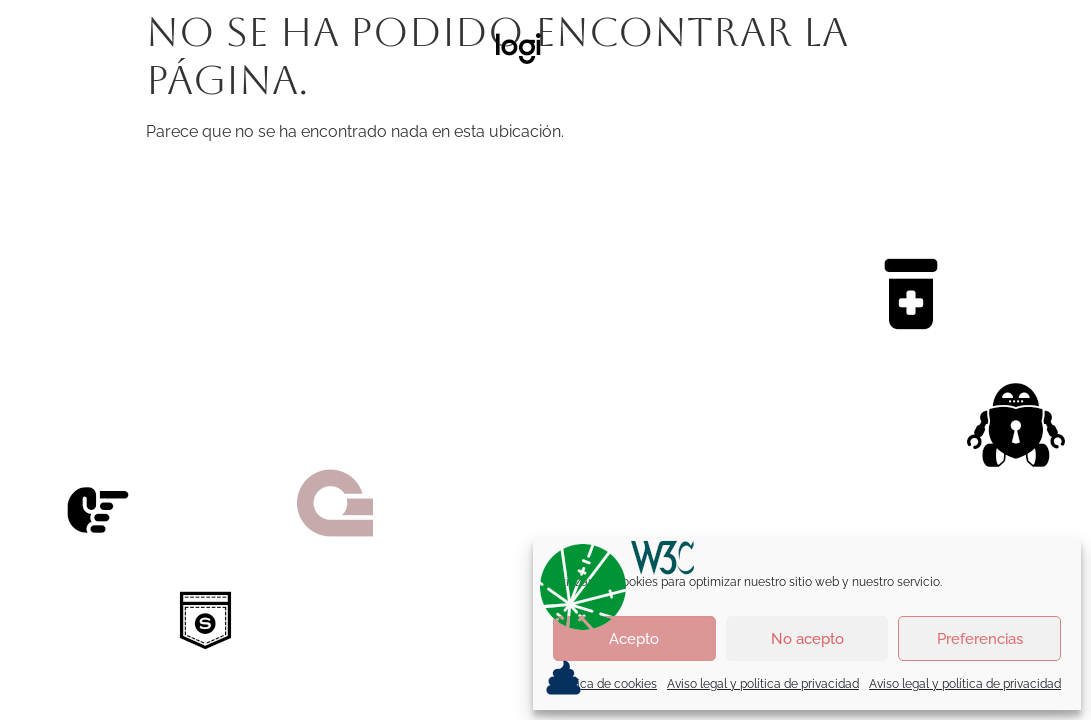 The image size is (1091, 720). What do you see at coordinates (518, 48) in the screenshot?
I see `Logitech brand logo` at bounding box center [518, 48].